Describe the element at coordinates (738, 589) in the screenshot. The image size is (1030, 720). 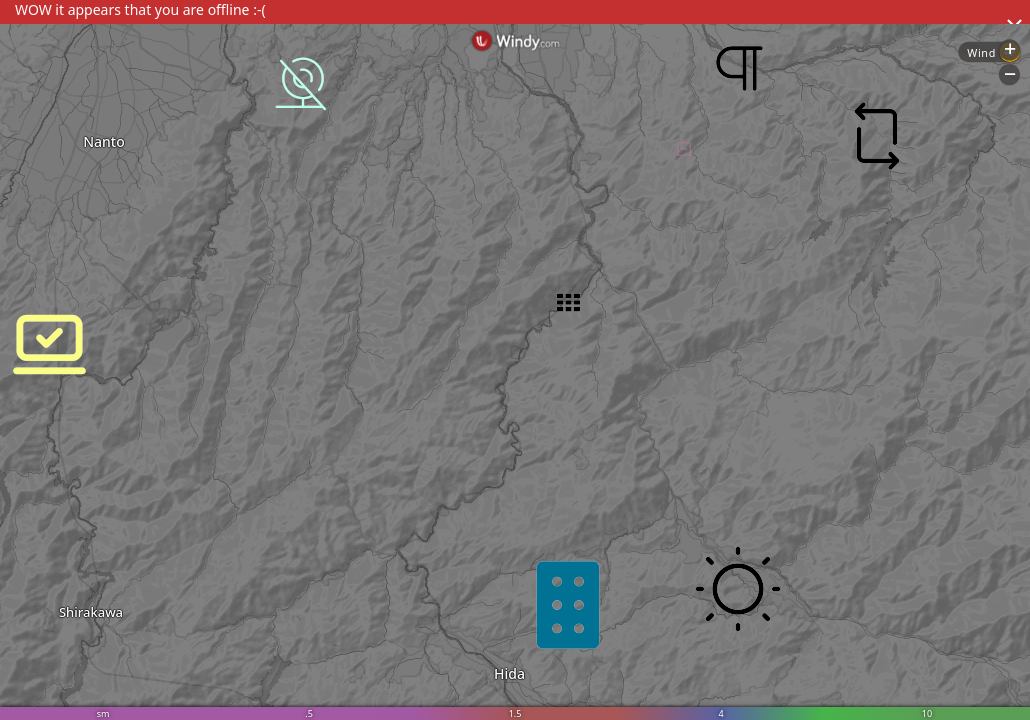
I see `reduce screen brightness` at that location.